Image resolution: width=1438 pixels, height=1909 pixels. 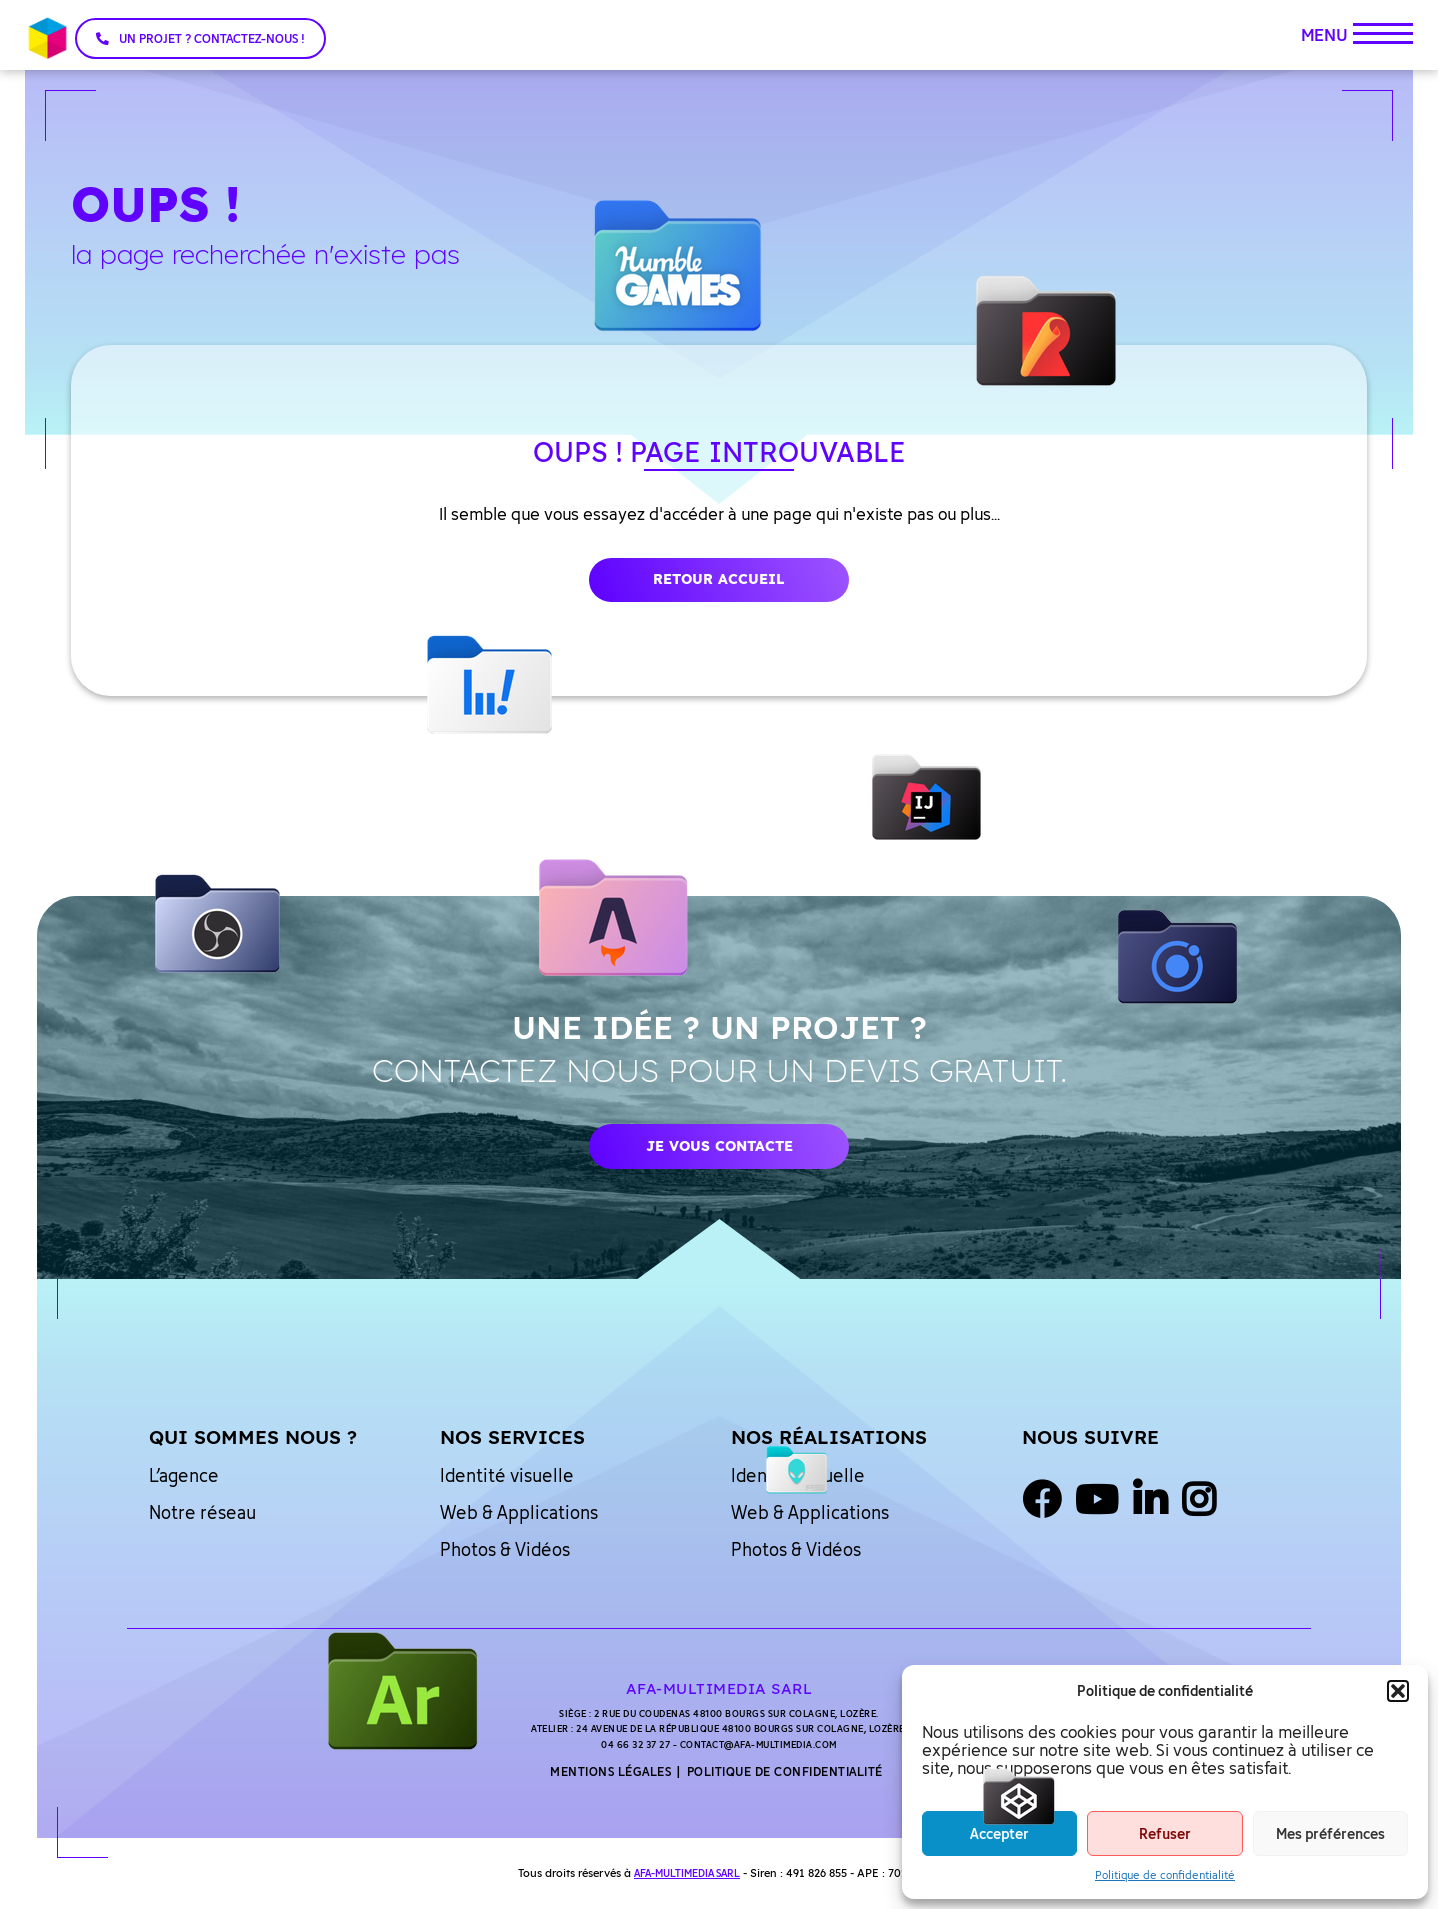 What do you see at coordinates (217, 927) in the screenshot?
I see `open OBS Studio project files folder` at bounding box center [217, 927].